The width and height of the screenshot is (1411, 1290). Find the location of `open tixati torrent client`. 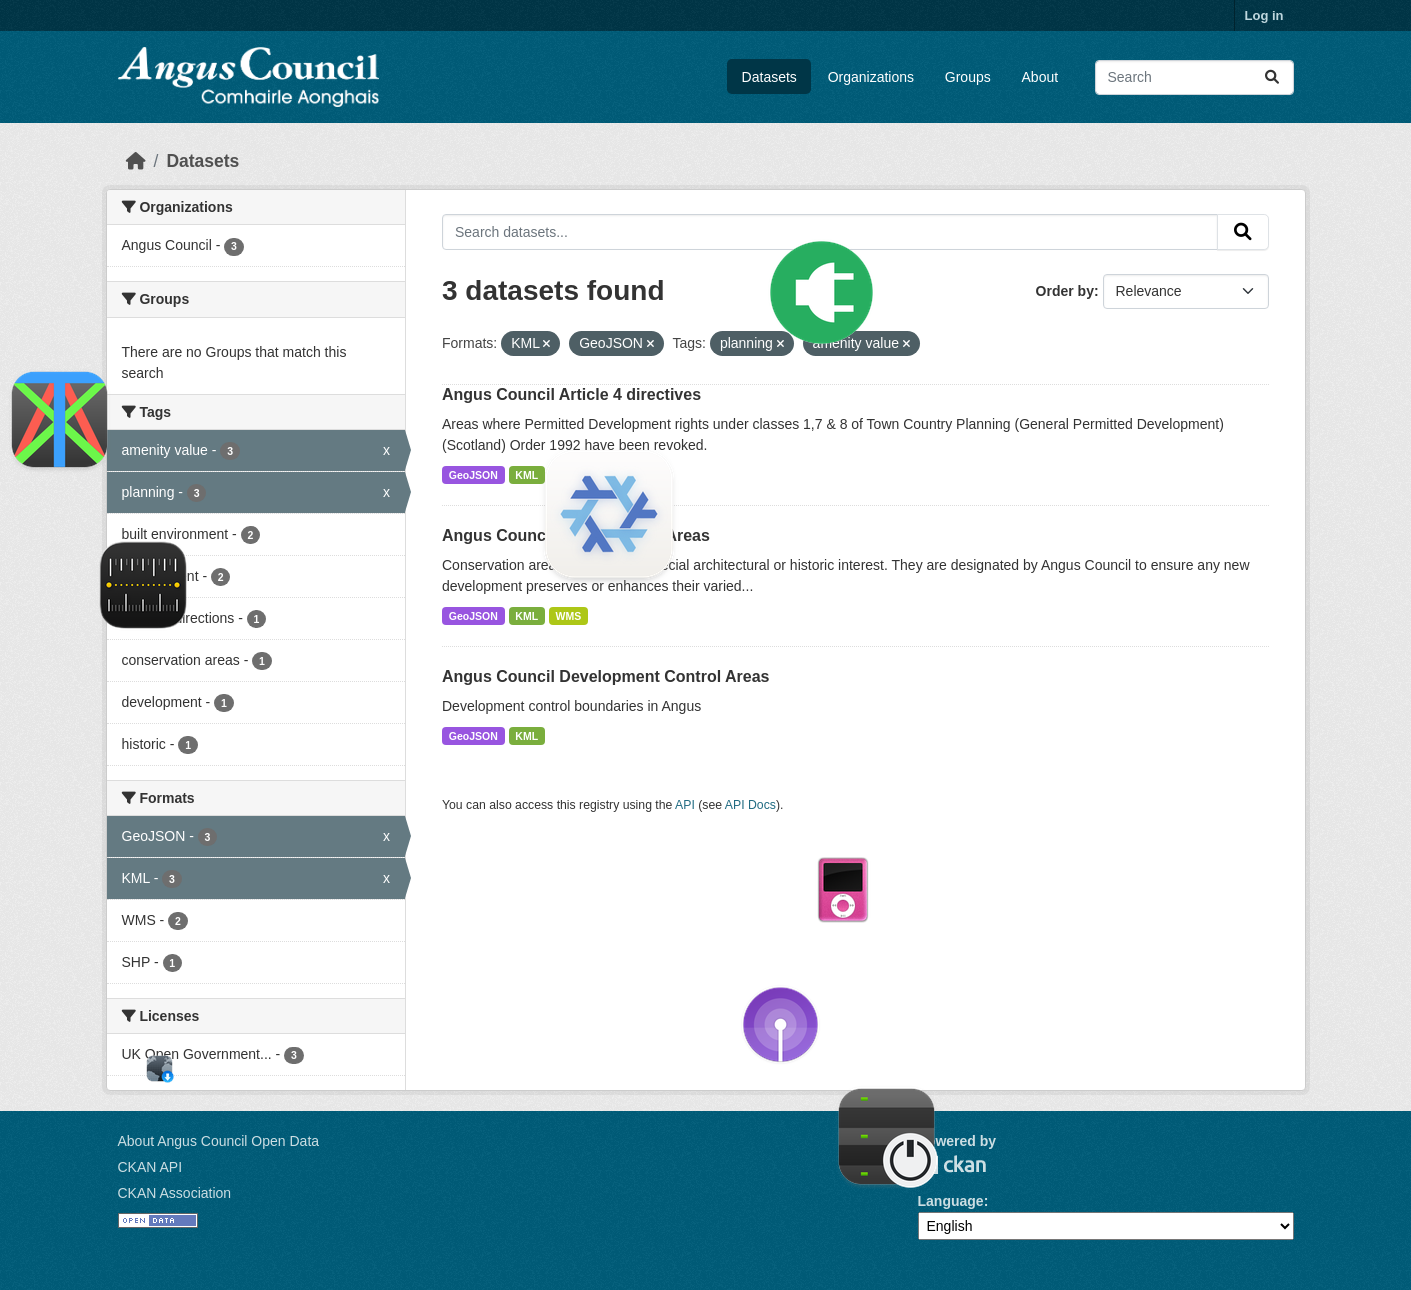

open tixati torrent client is located at coordinates (59, 419).